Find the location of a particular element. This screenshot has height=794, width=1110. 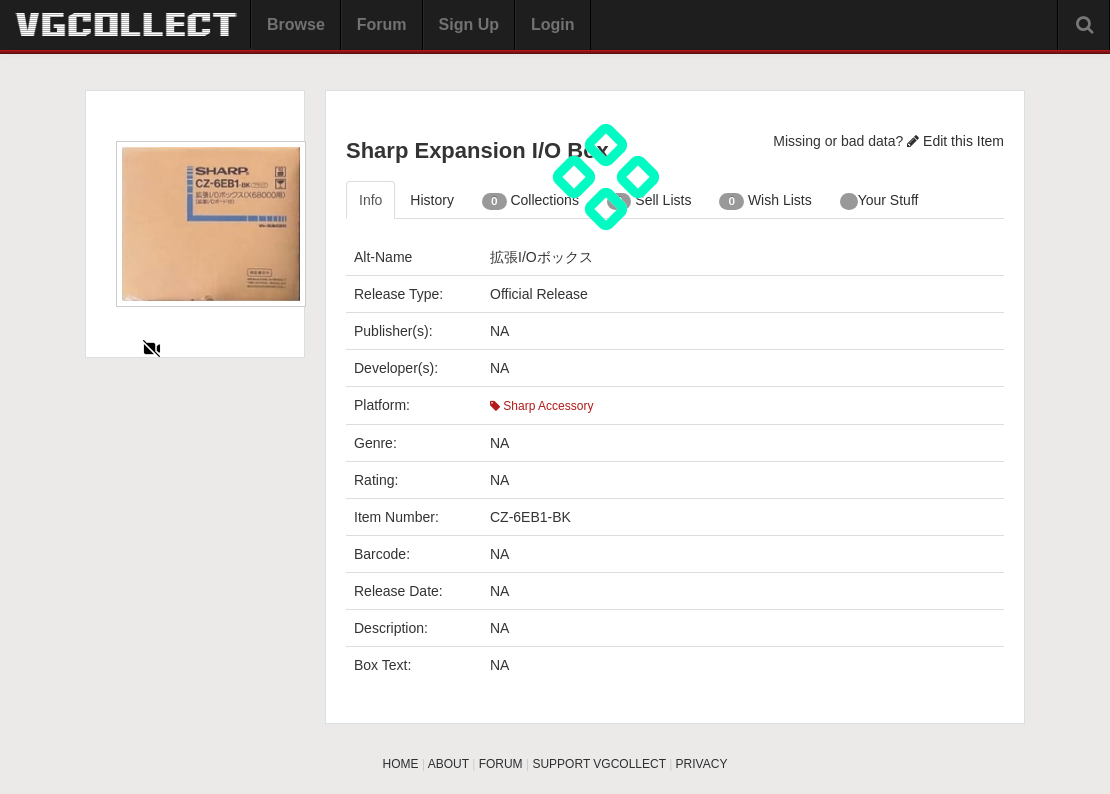

view or manage UI components is located at coordinates (606, 177).